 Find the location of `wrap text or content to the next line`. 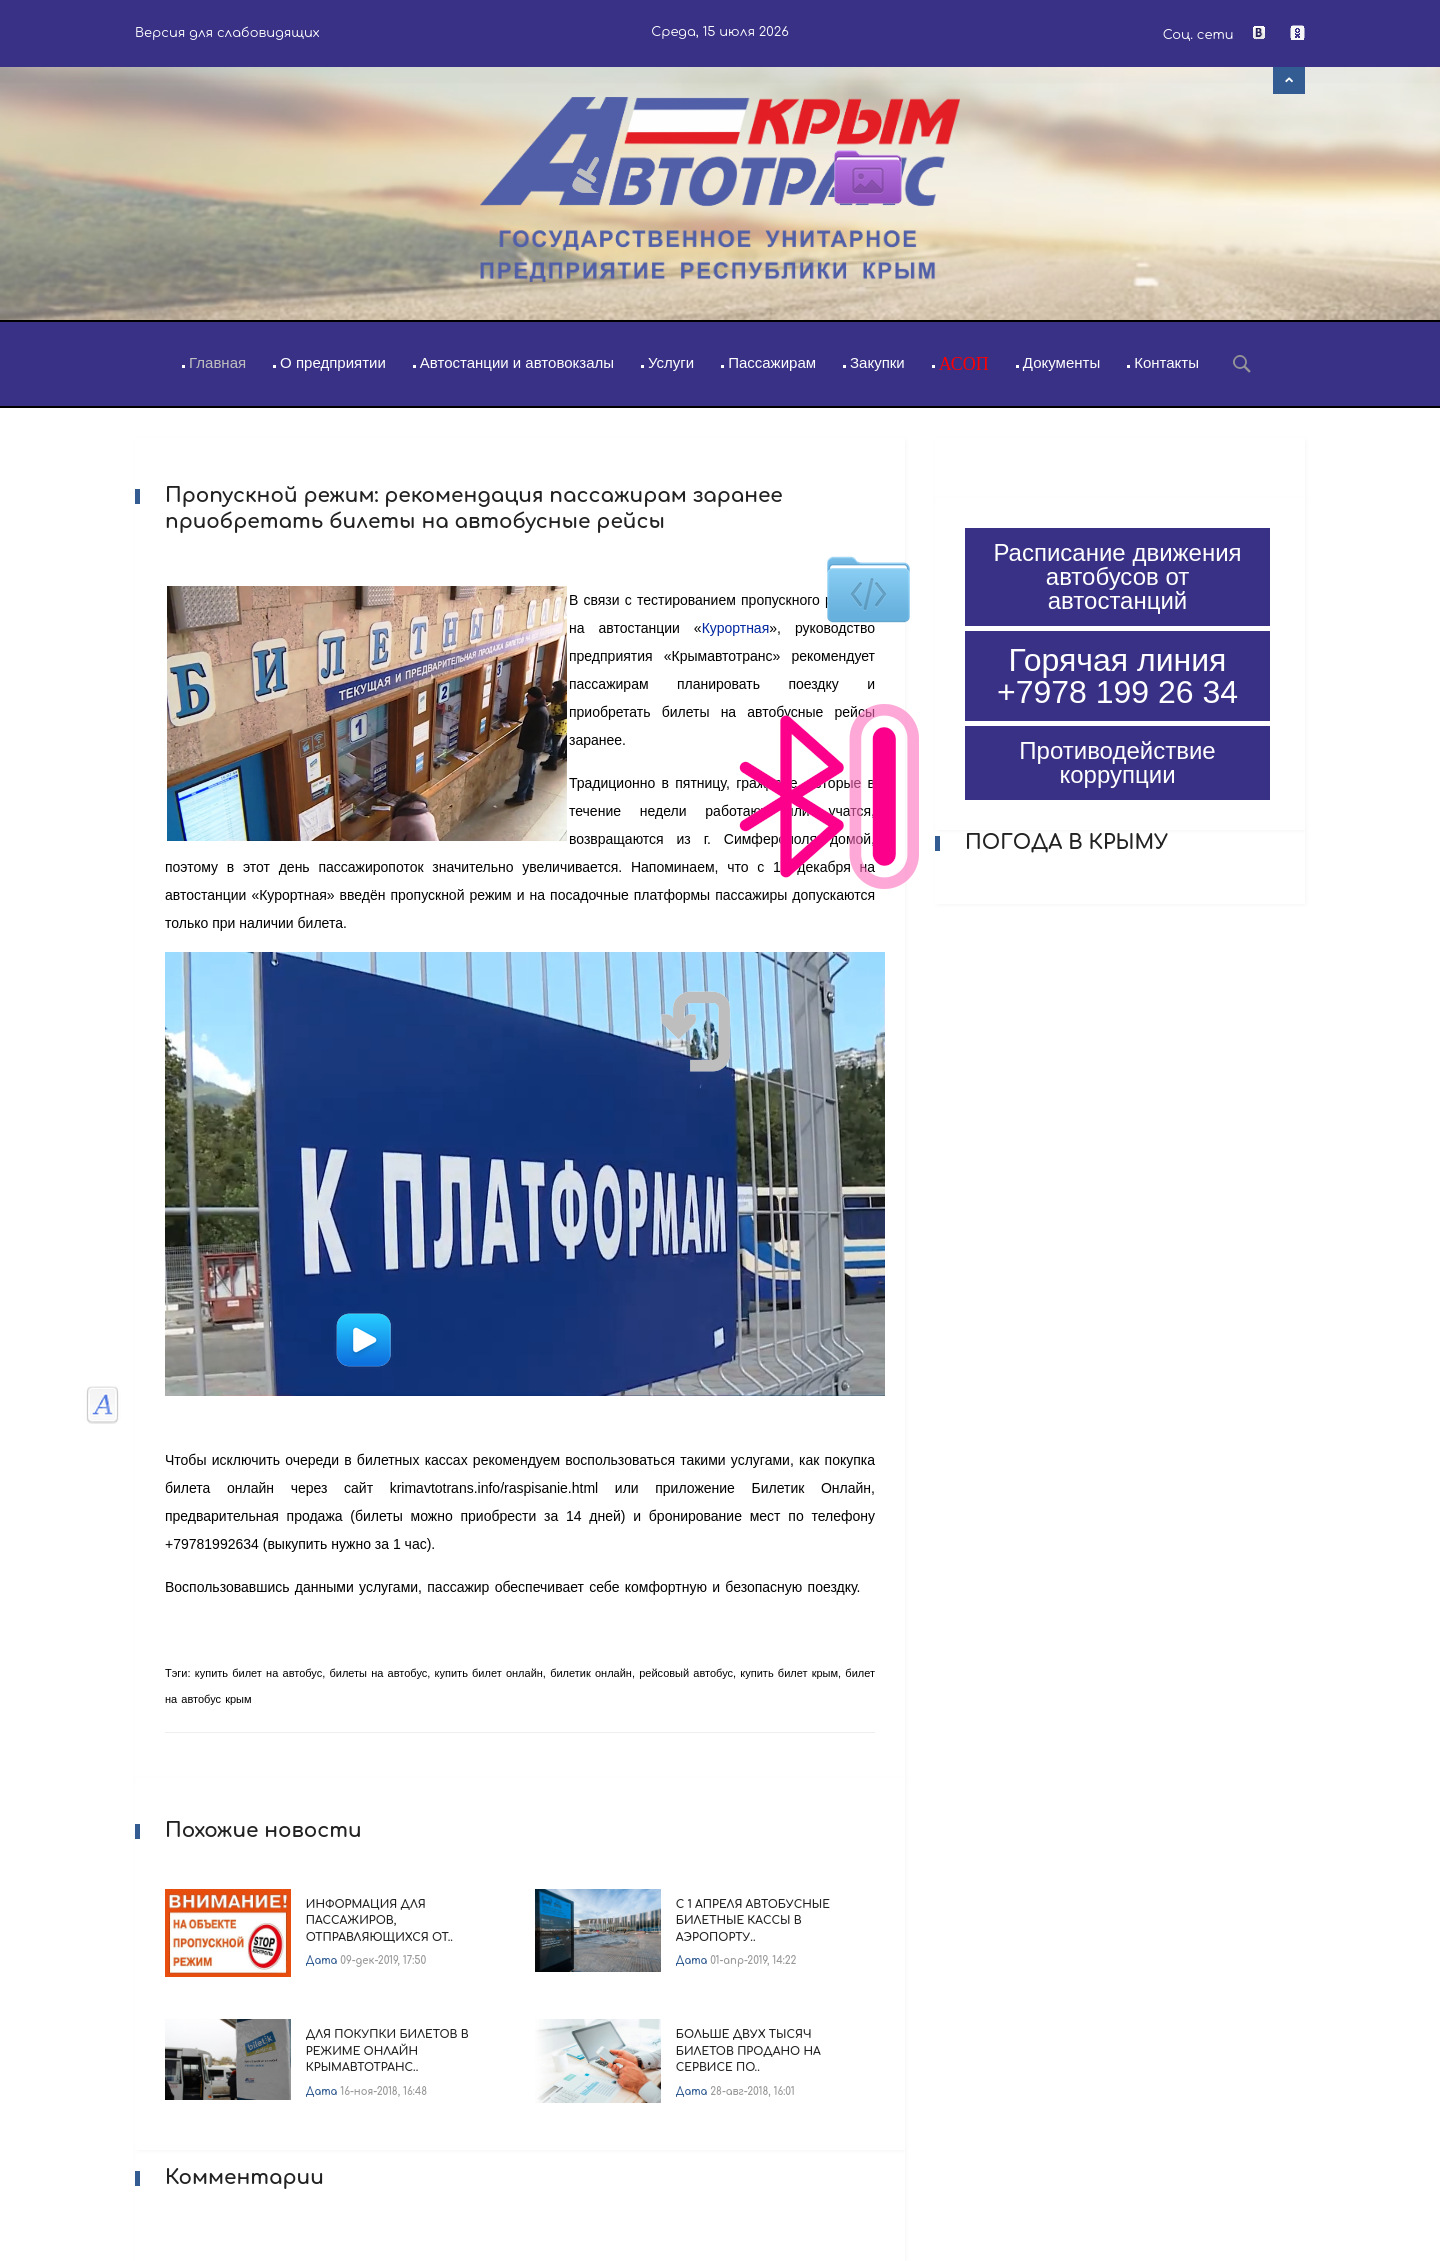

wrap text or content to the next line is located at coordinates (701, 1031).